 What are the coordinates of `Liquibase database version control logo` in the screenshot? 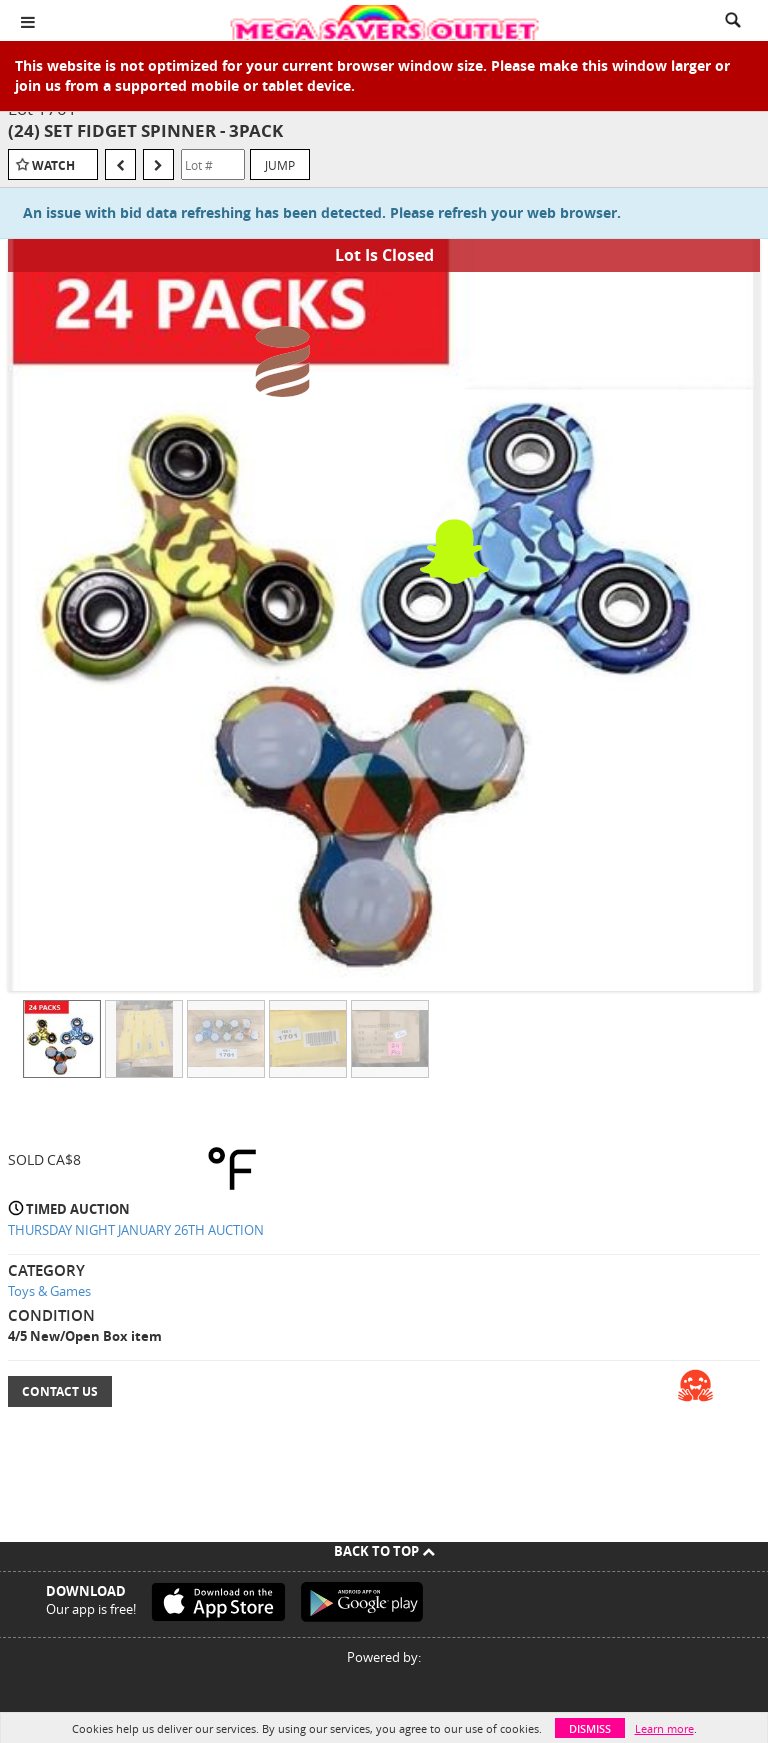 It's located at (282, 361).